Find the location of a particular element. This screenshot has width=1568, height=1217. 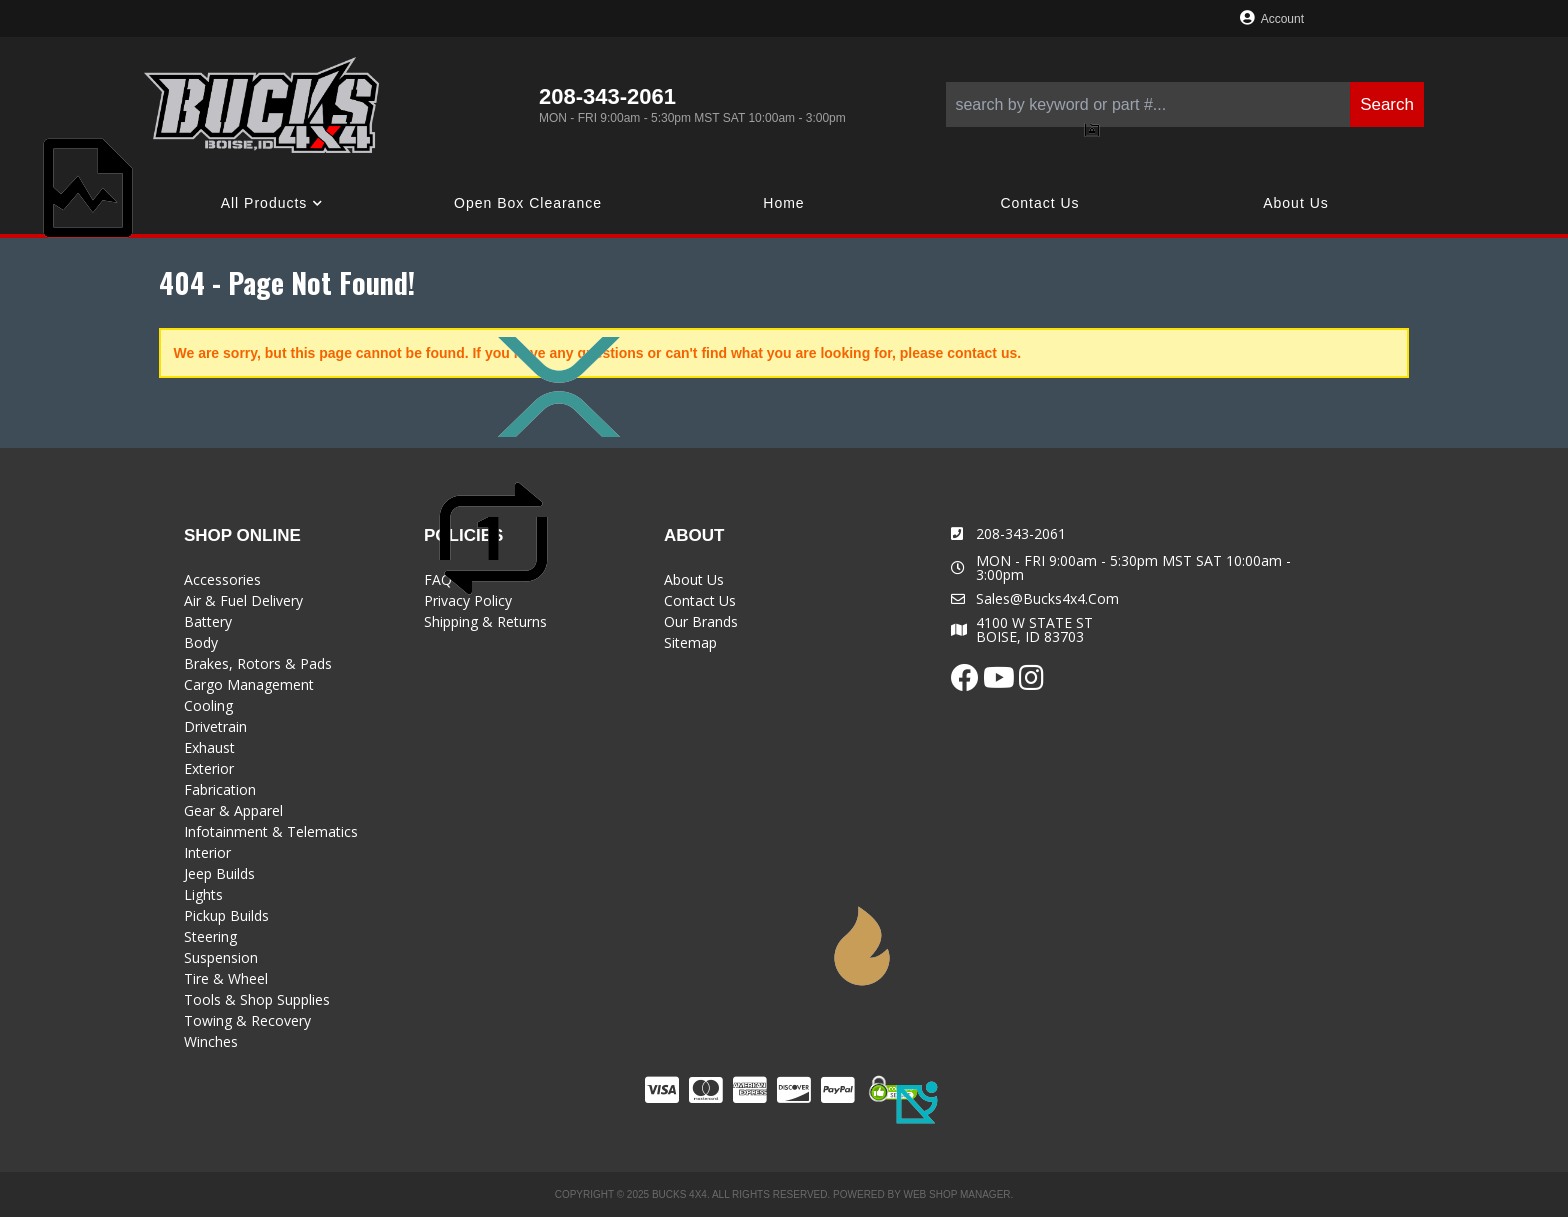

xrp cryptocurrency logo is located at coordinates (559, 387).